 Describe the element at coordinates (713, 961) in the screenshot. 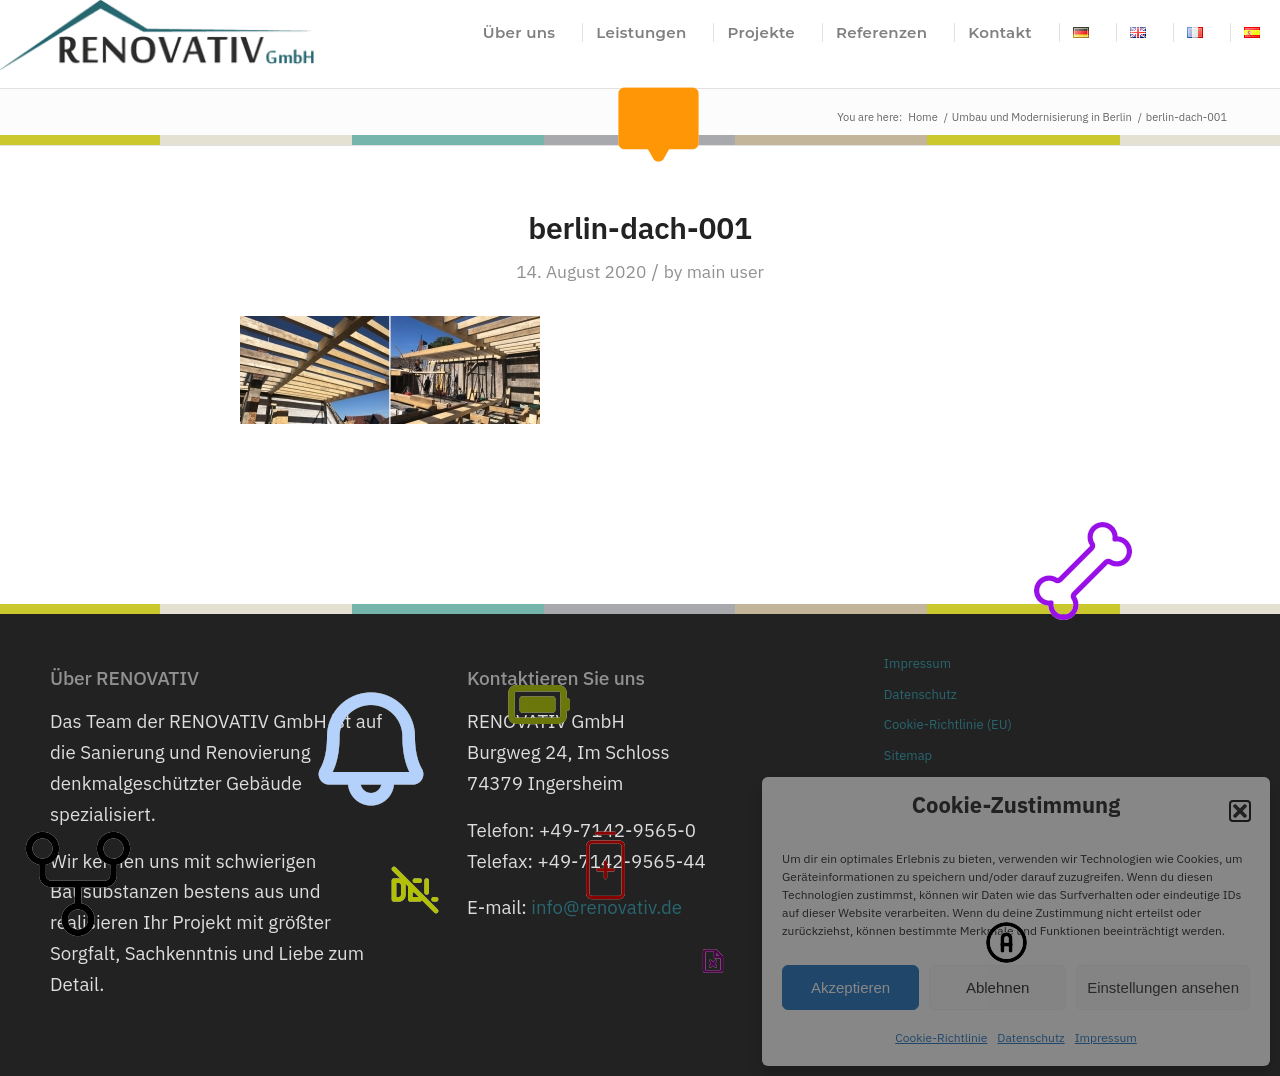

I see `delete or remove a file` at that location.